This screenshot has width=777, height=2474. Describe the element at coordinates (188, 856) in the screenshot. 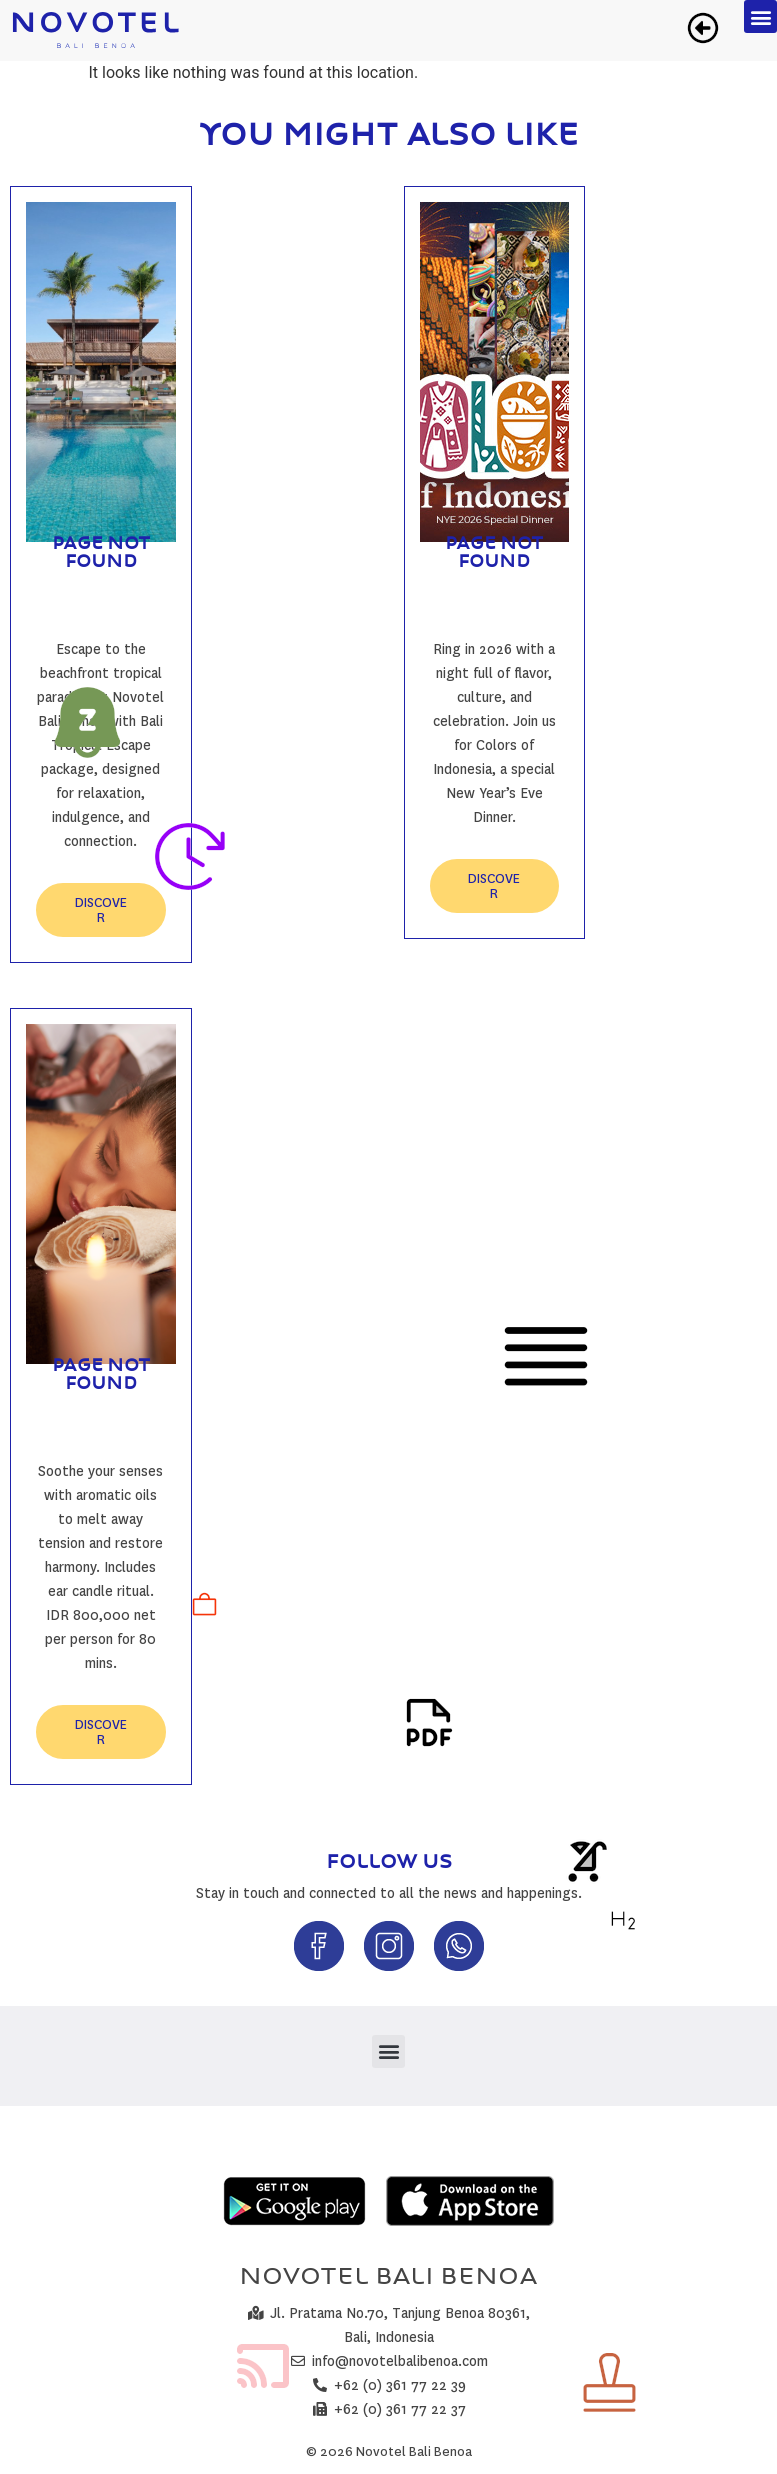

I see `restore to a previous version` at that location.